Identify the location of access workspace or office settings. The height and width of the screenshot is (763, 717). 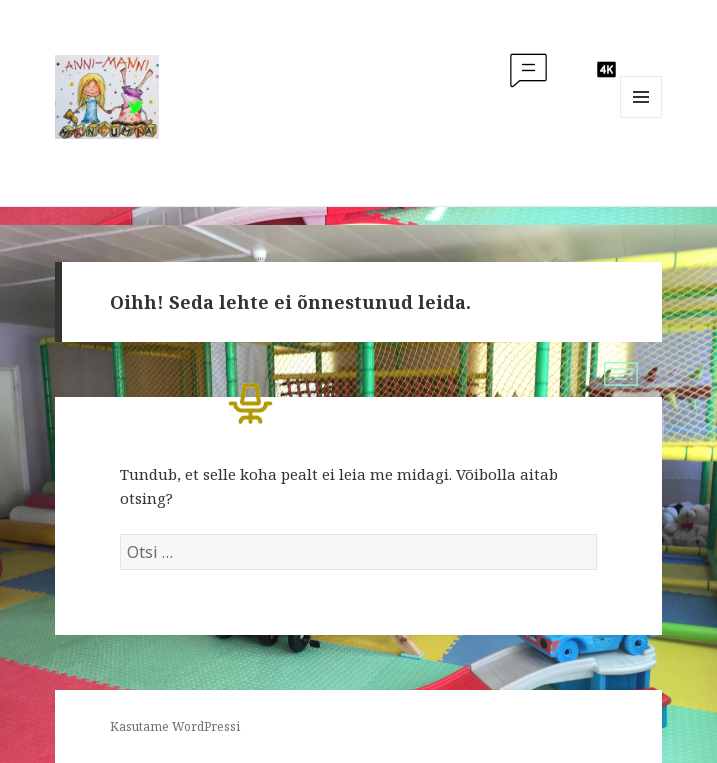
(250, 403).